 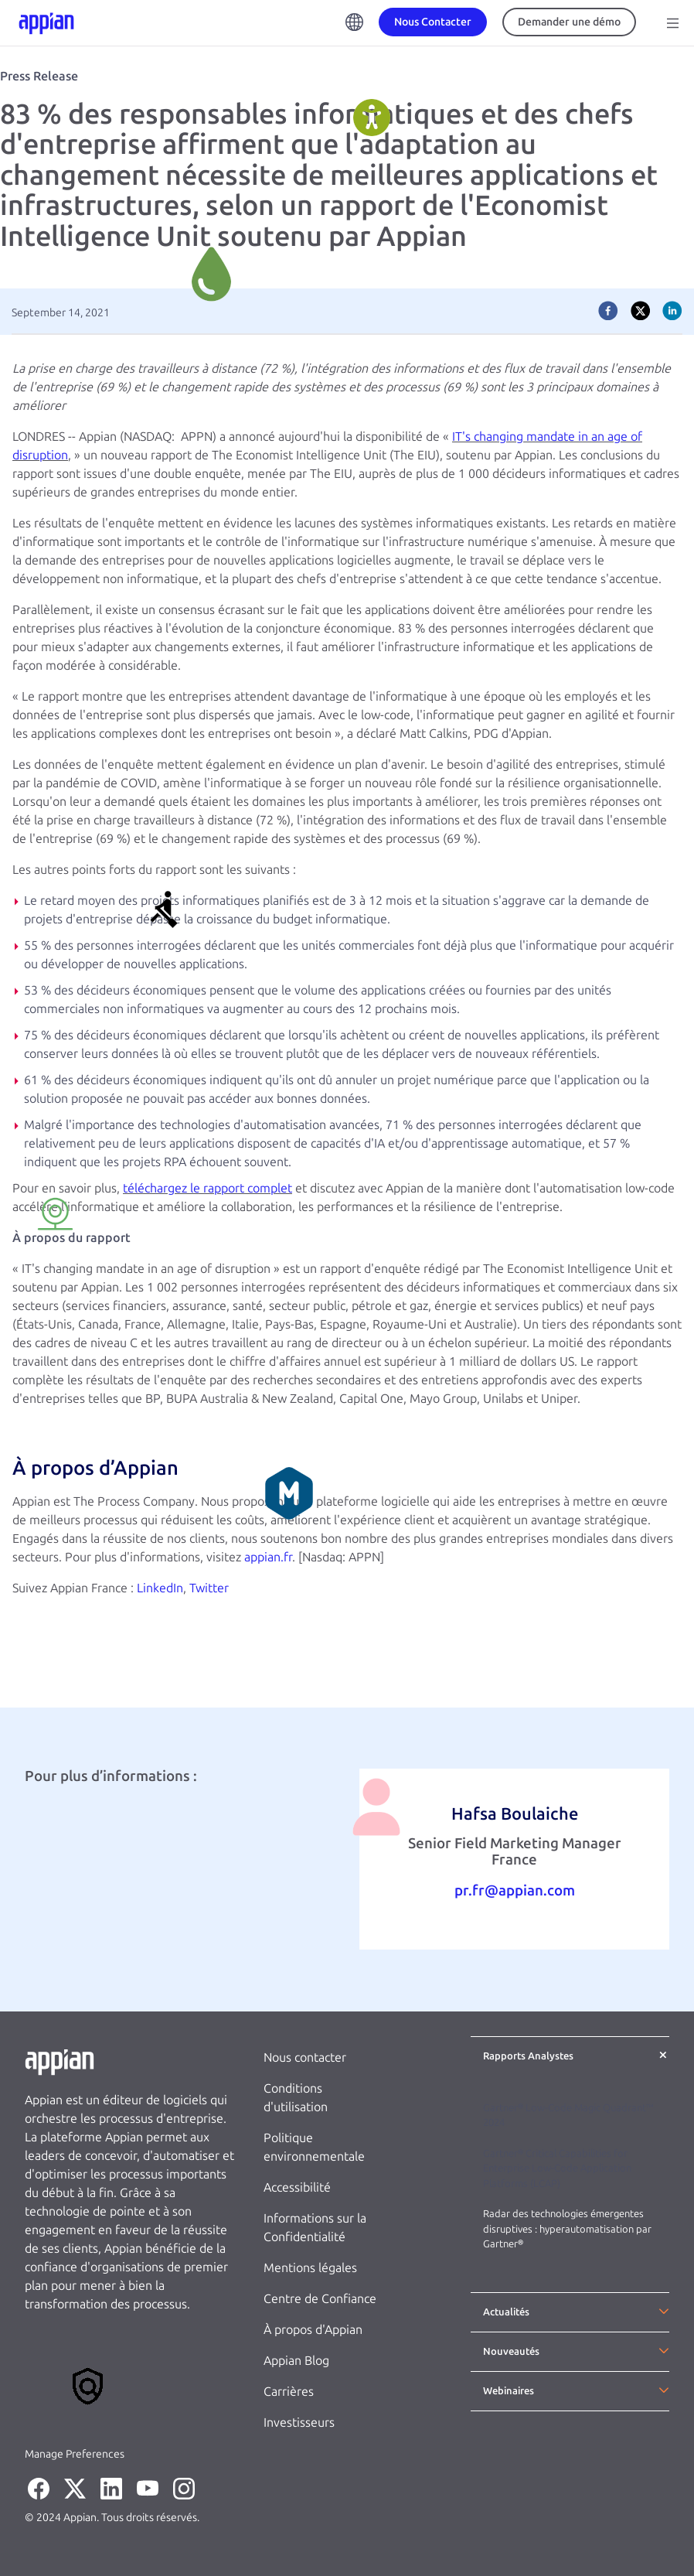 What do you see at coordinates (211, 275) in the screenshot?
I see `adjust color or tint settings` at bounding box center [211, 275].